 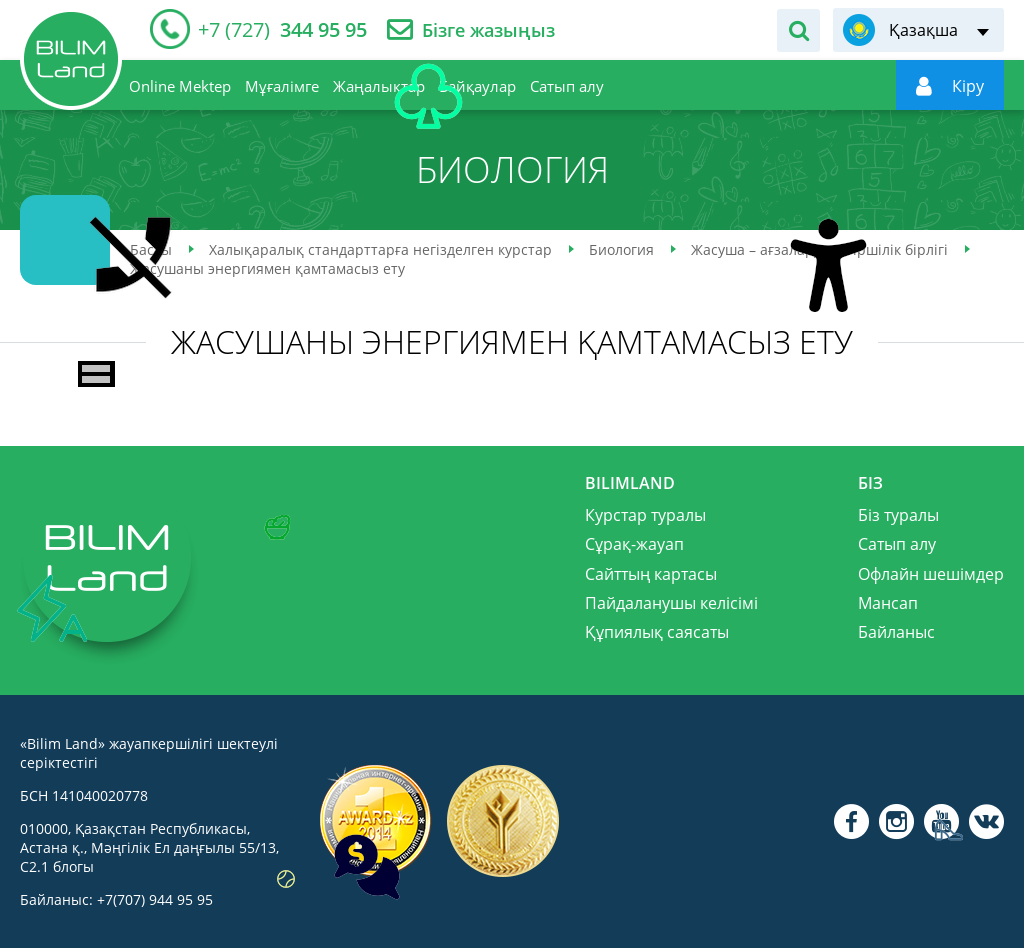 I want to click on browse women's footwear category, so click(x=947, y=830).